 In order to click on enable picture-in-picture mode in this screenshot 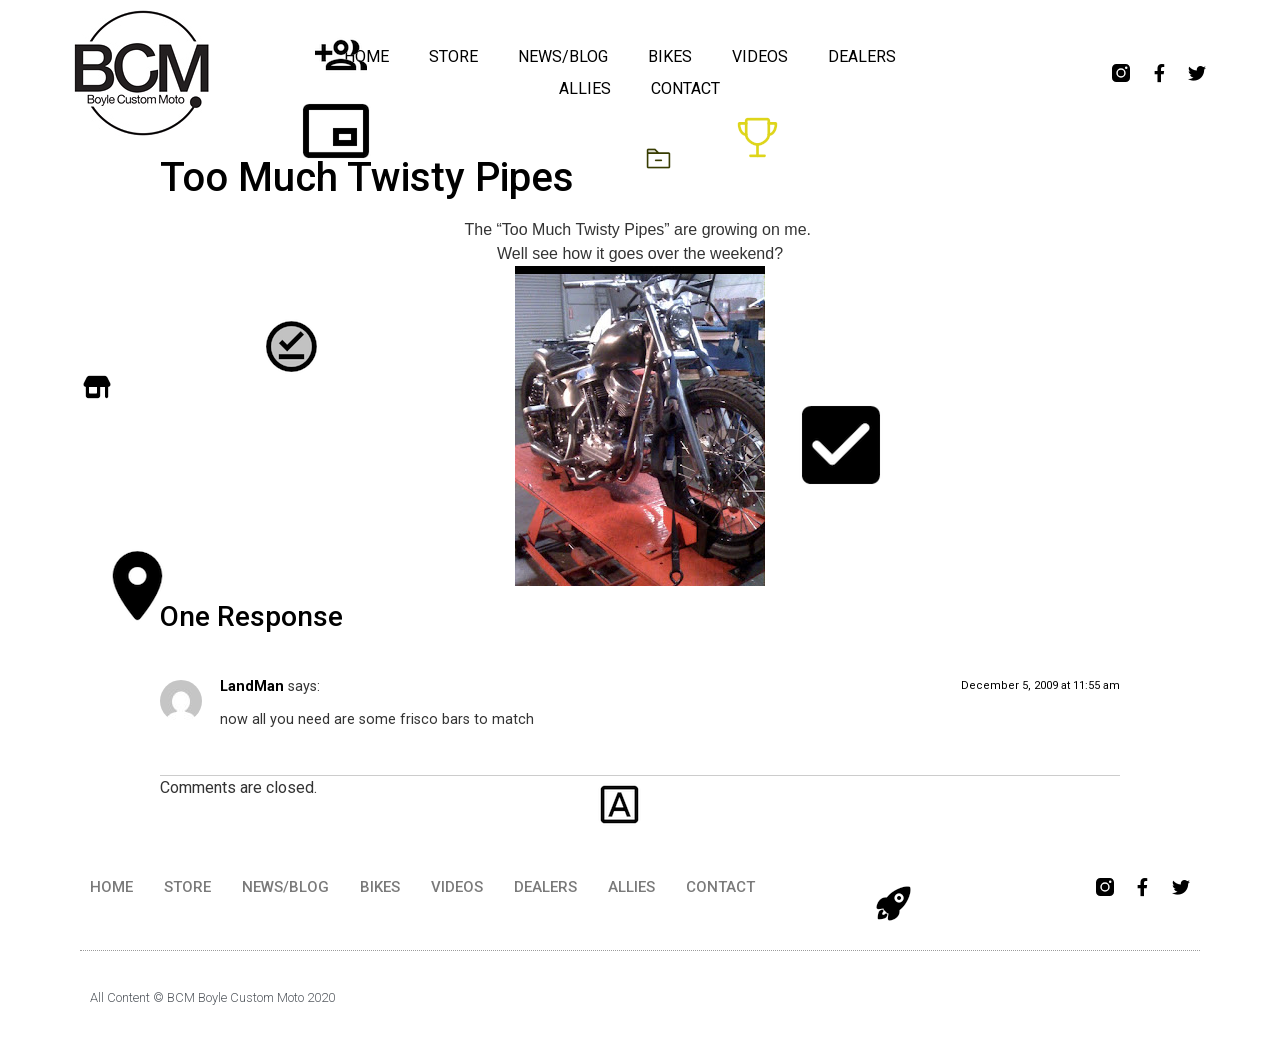, I will do `click(336, 131)`.